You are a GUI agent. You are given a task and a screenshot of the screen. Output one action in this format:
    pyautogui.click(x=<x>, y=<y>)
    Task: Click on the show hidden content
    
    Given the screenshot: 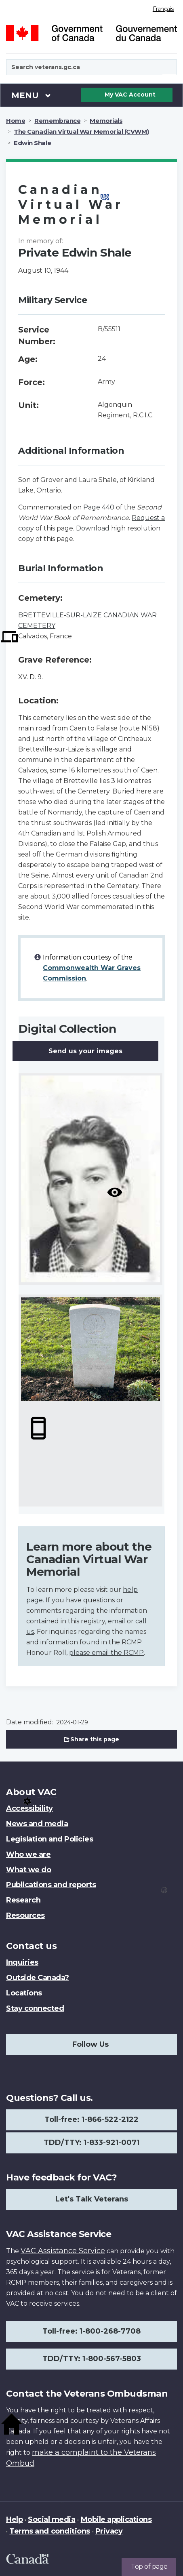 What is the action you would take?
    pyautogui.click(x=115, y=1192)
    